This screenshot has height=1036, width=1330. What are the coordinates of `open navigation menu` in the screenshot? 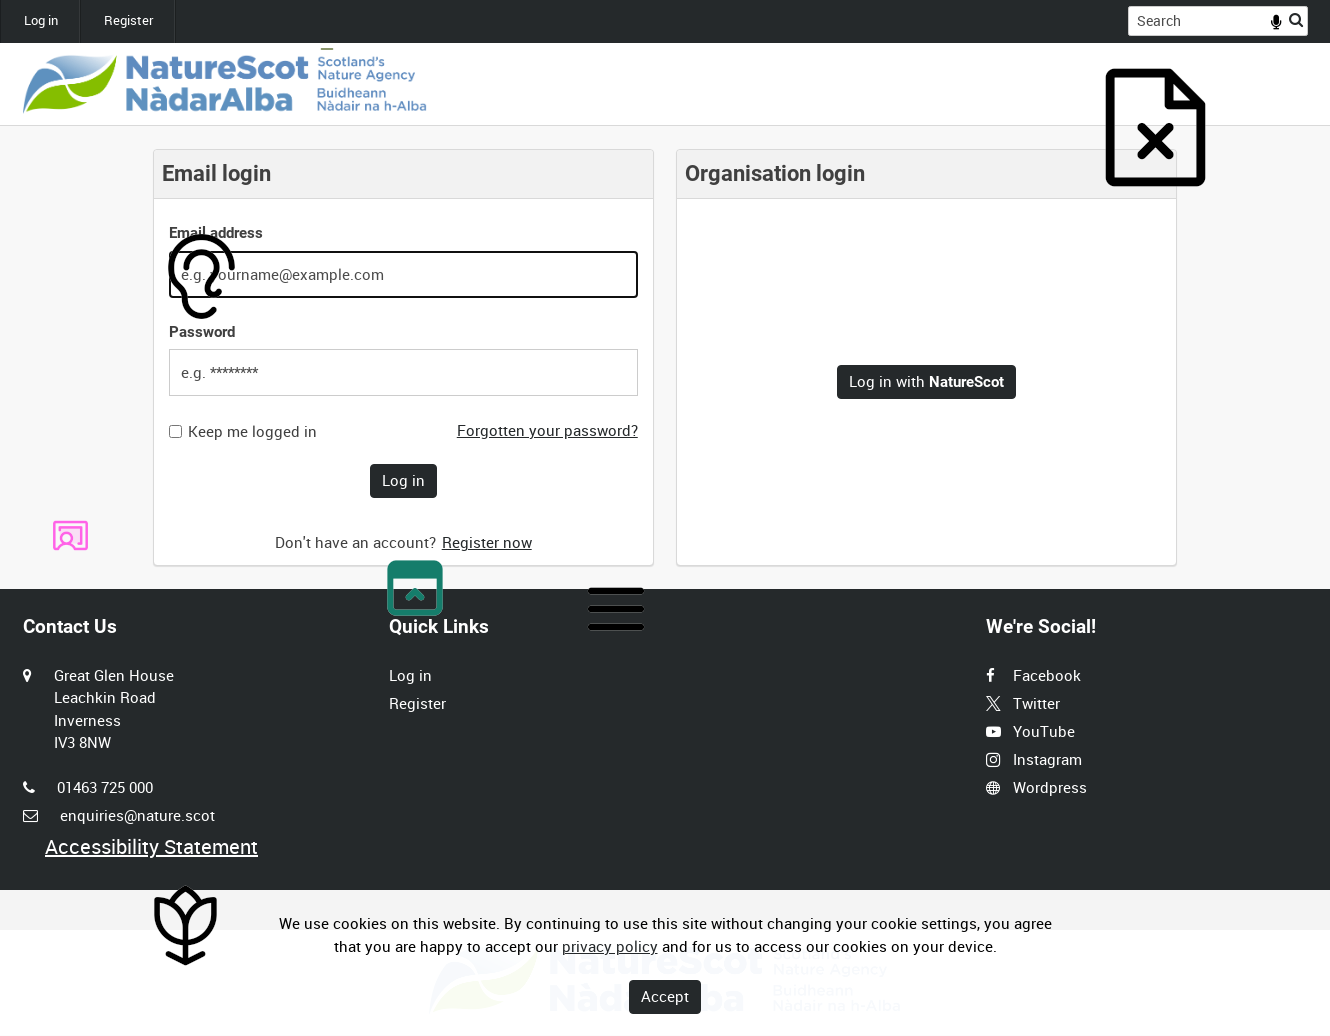 It's located at (616, 609).